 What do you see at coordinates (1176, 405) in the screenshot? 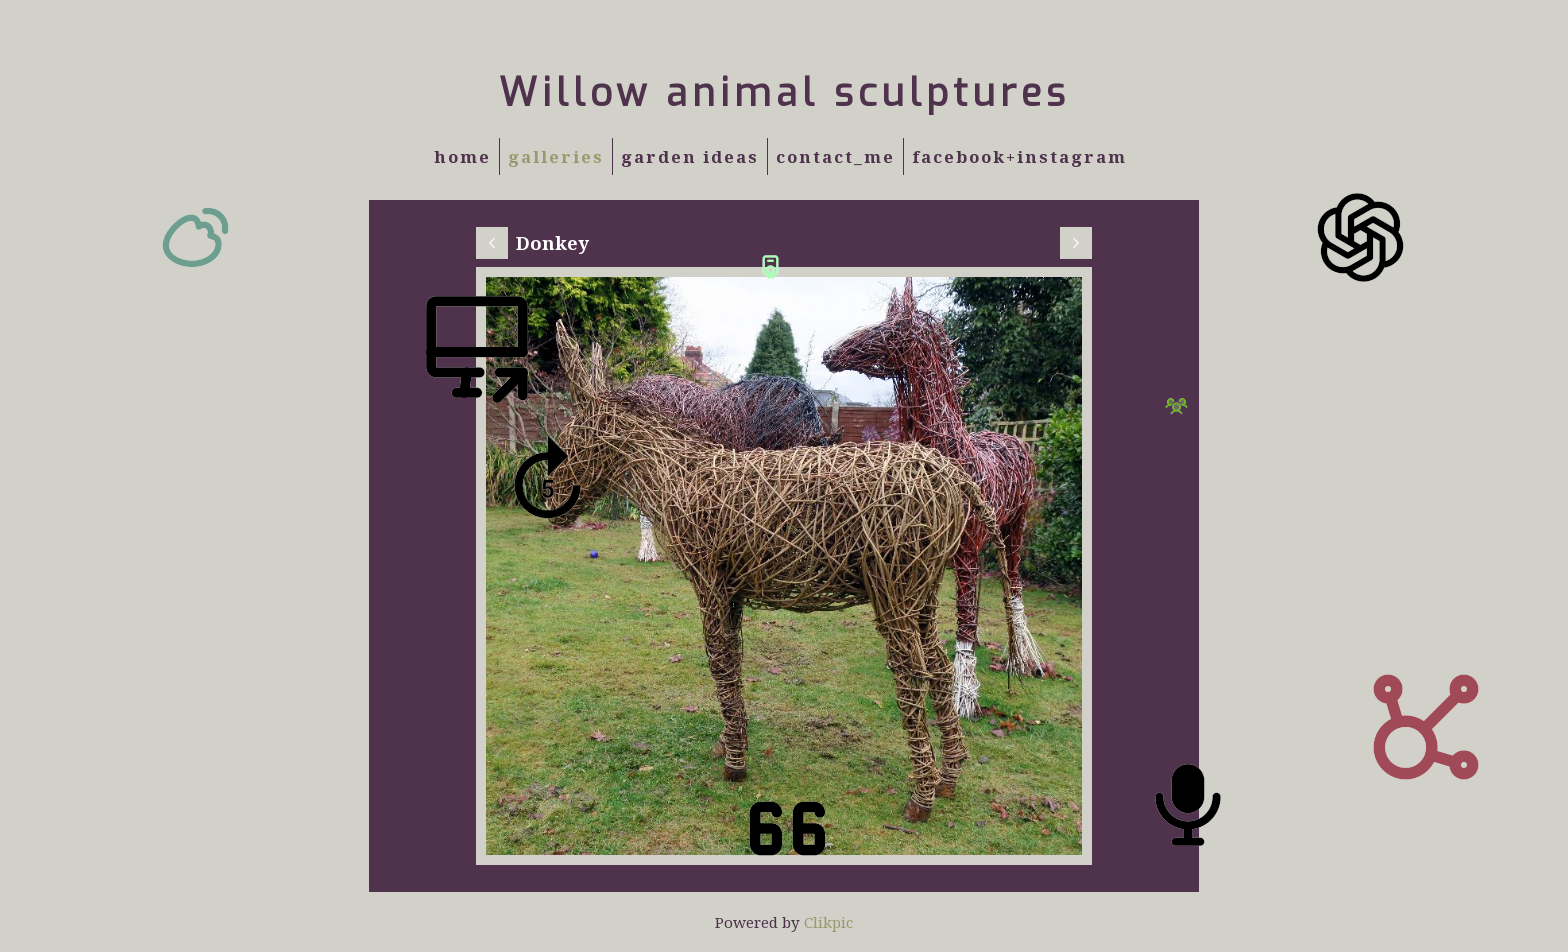
I see `view group members` at bounding box center [1176, 405].